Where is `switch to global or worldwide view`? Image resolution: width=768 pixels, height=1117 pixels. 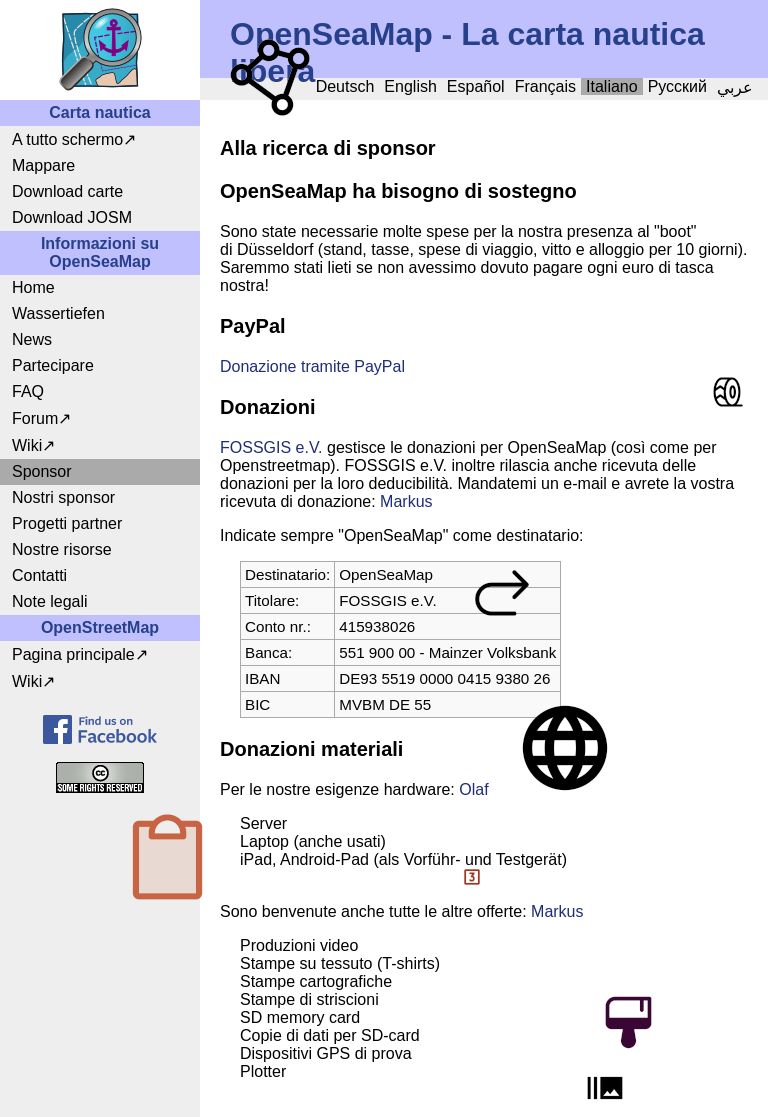 switch to global or worldwide view is located at coordinates (565, 748).